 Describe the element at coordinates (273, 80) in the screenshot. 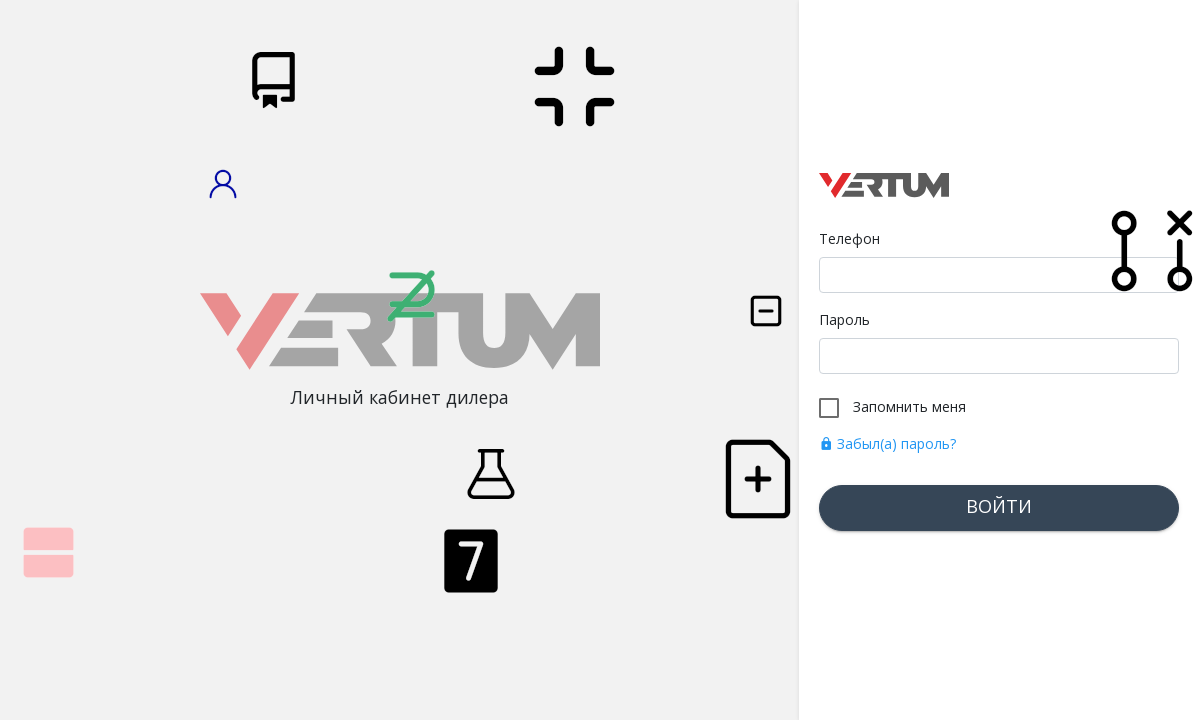

I see `access a code repository` at that location.